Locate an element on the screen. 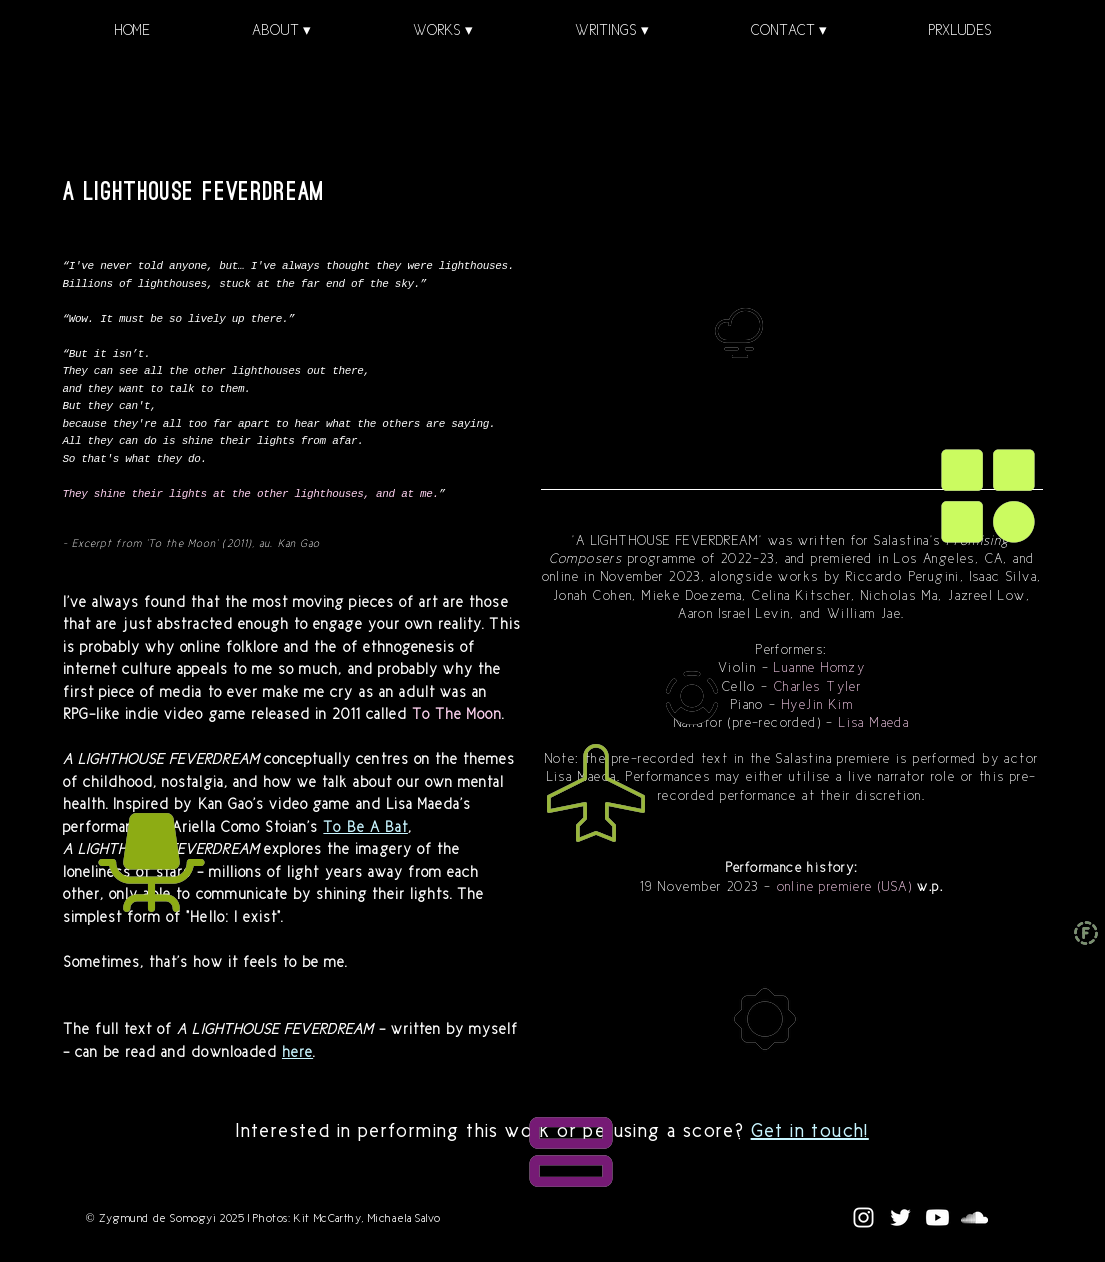 The height and width of the screenshot is (1262, 1105). indicates a draft or pending status is located at coordinates (1086, 933).